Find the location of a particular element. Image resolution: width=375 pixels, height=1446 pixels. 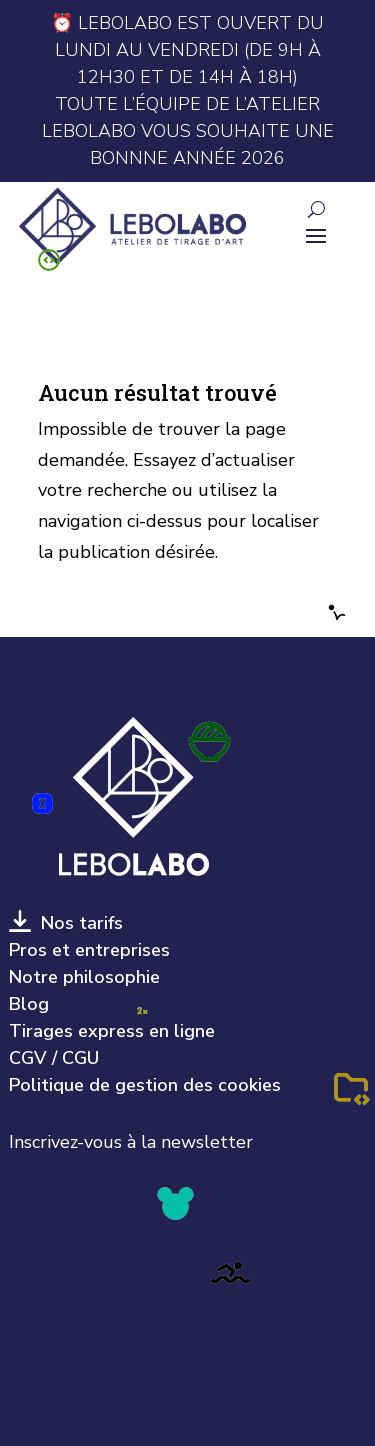

access disney content or services is located at coordinates (175, 1203).